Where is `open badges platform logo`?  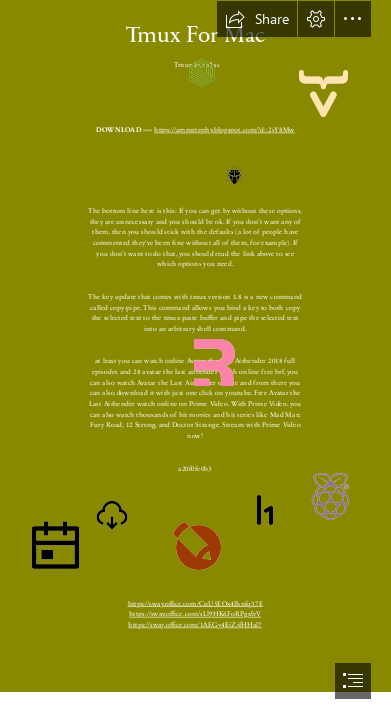 open badges platform logo is located at coordinates (202, 73).